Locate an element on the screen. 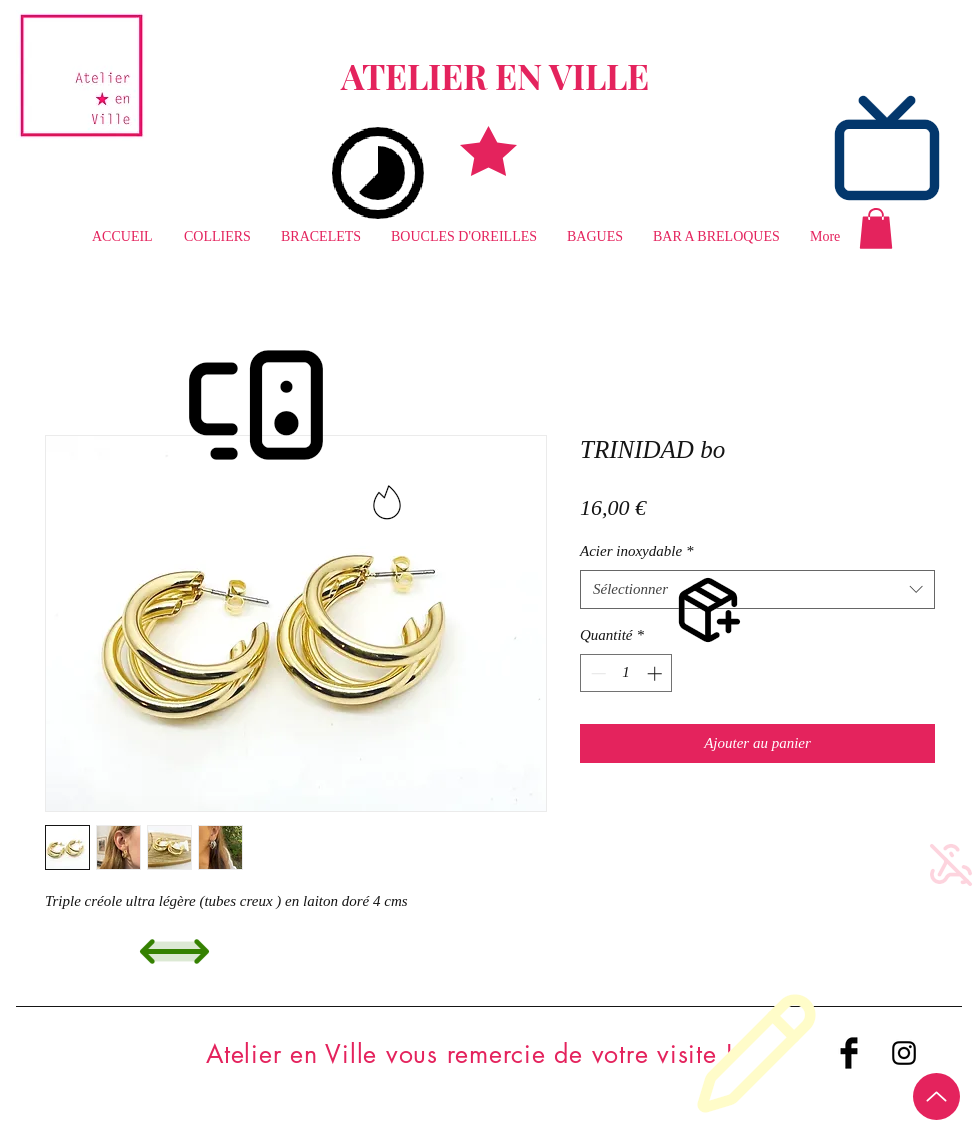 The width and height of the screenshot is (980, 1140). view trending or popular content is located at coordinates (387, 503).